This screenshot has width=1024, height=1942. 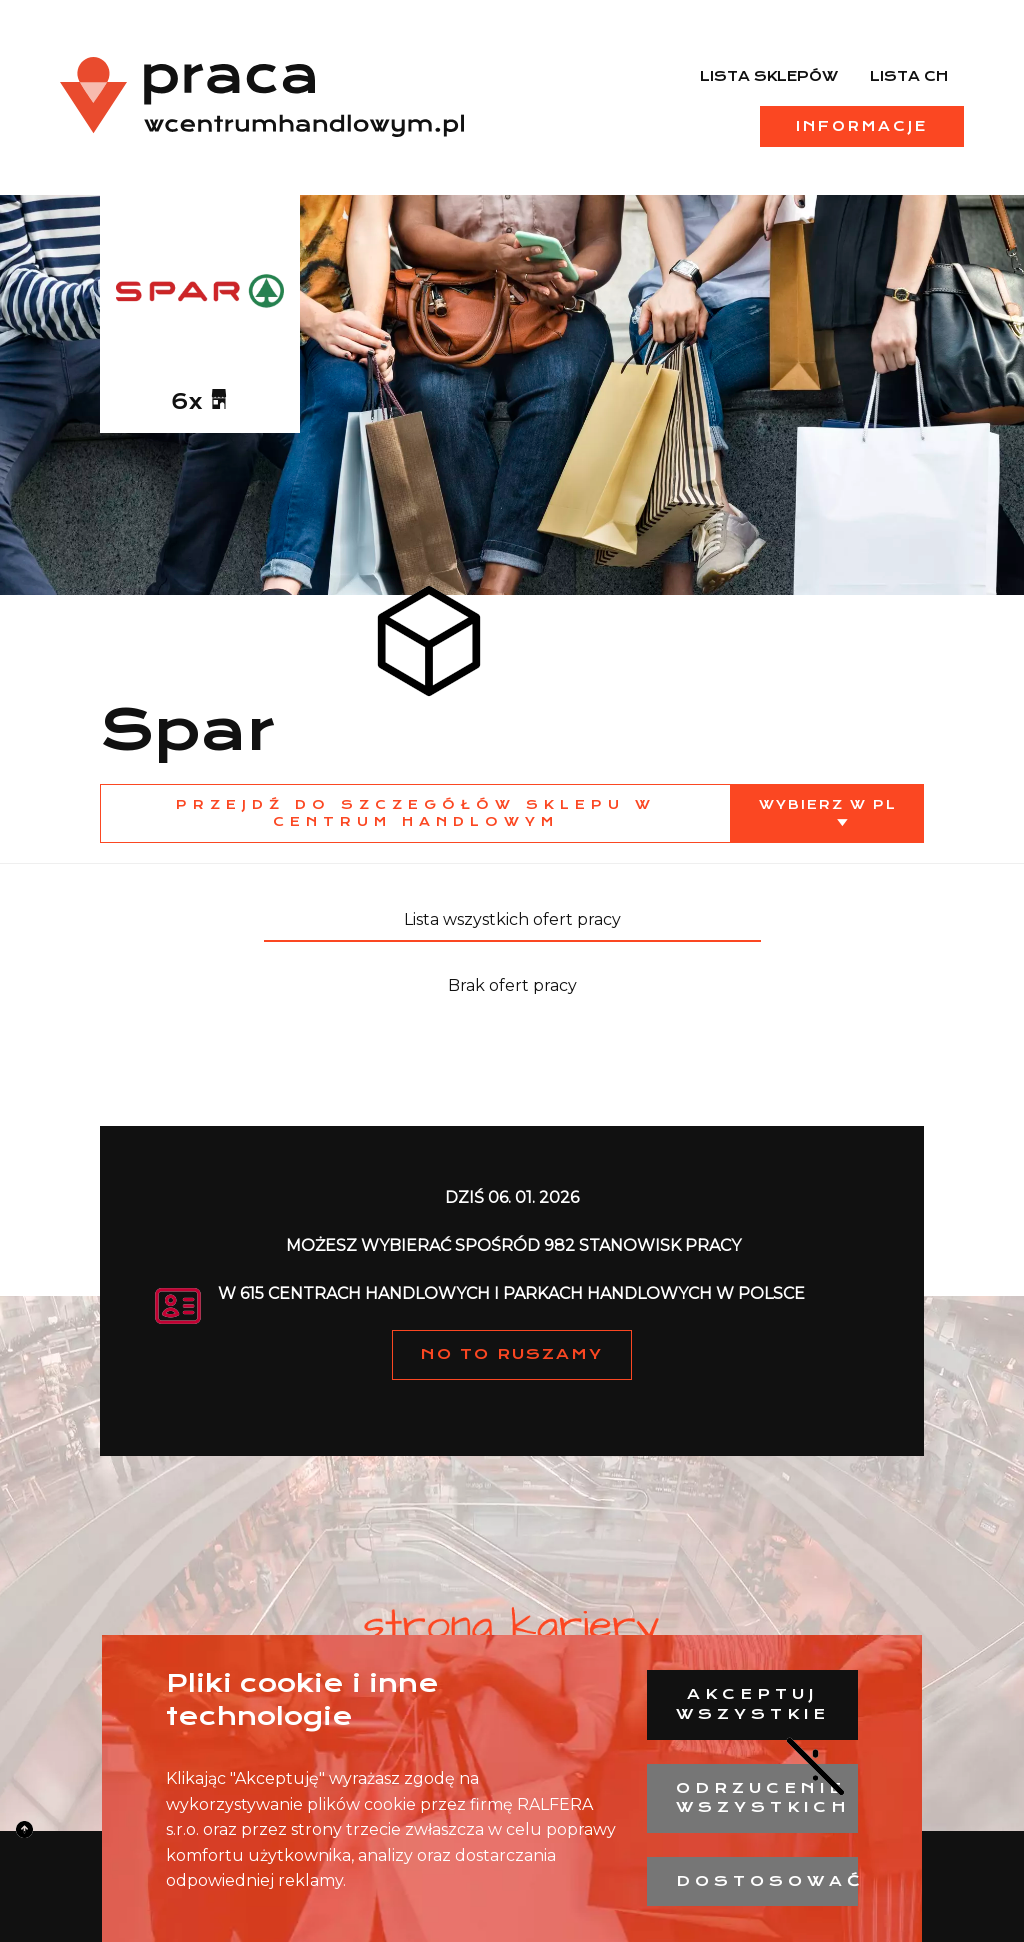 I want to click on view 3D model or object, so click(x=429, y=641).